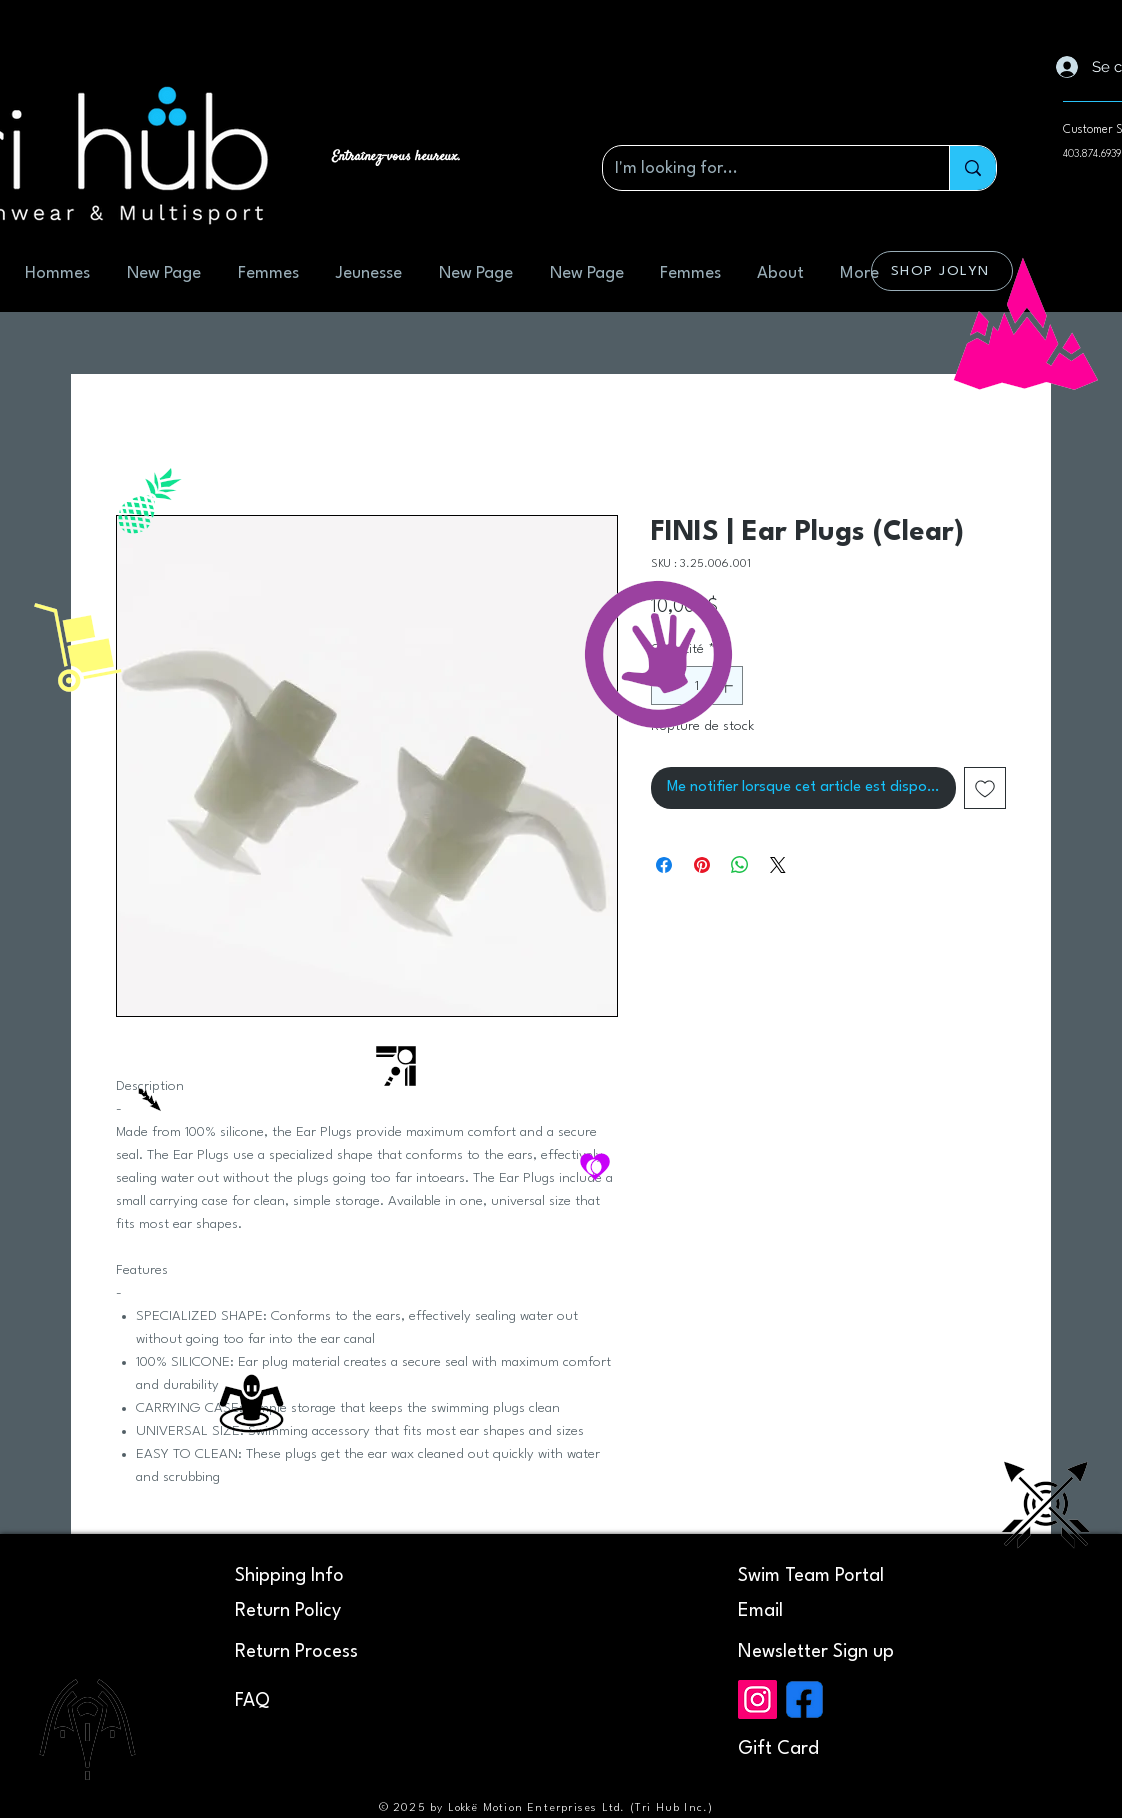  I want to click on view shipping or delivery options, so click(80, 644).